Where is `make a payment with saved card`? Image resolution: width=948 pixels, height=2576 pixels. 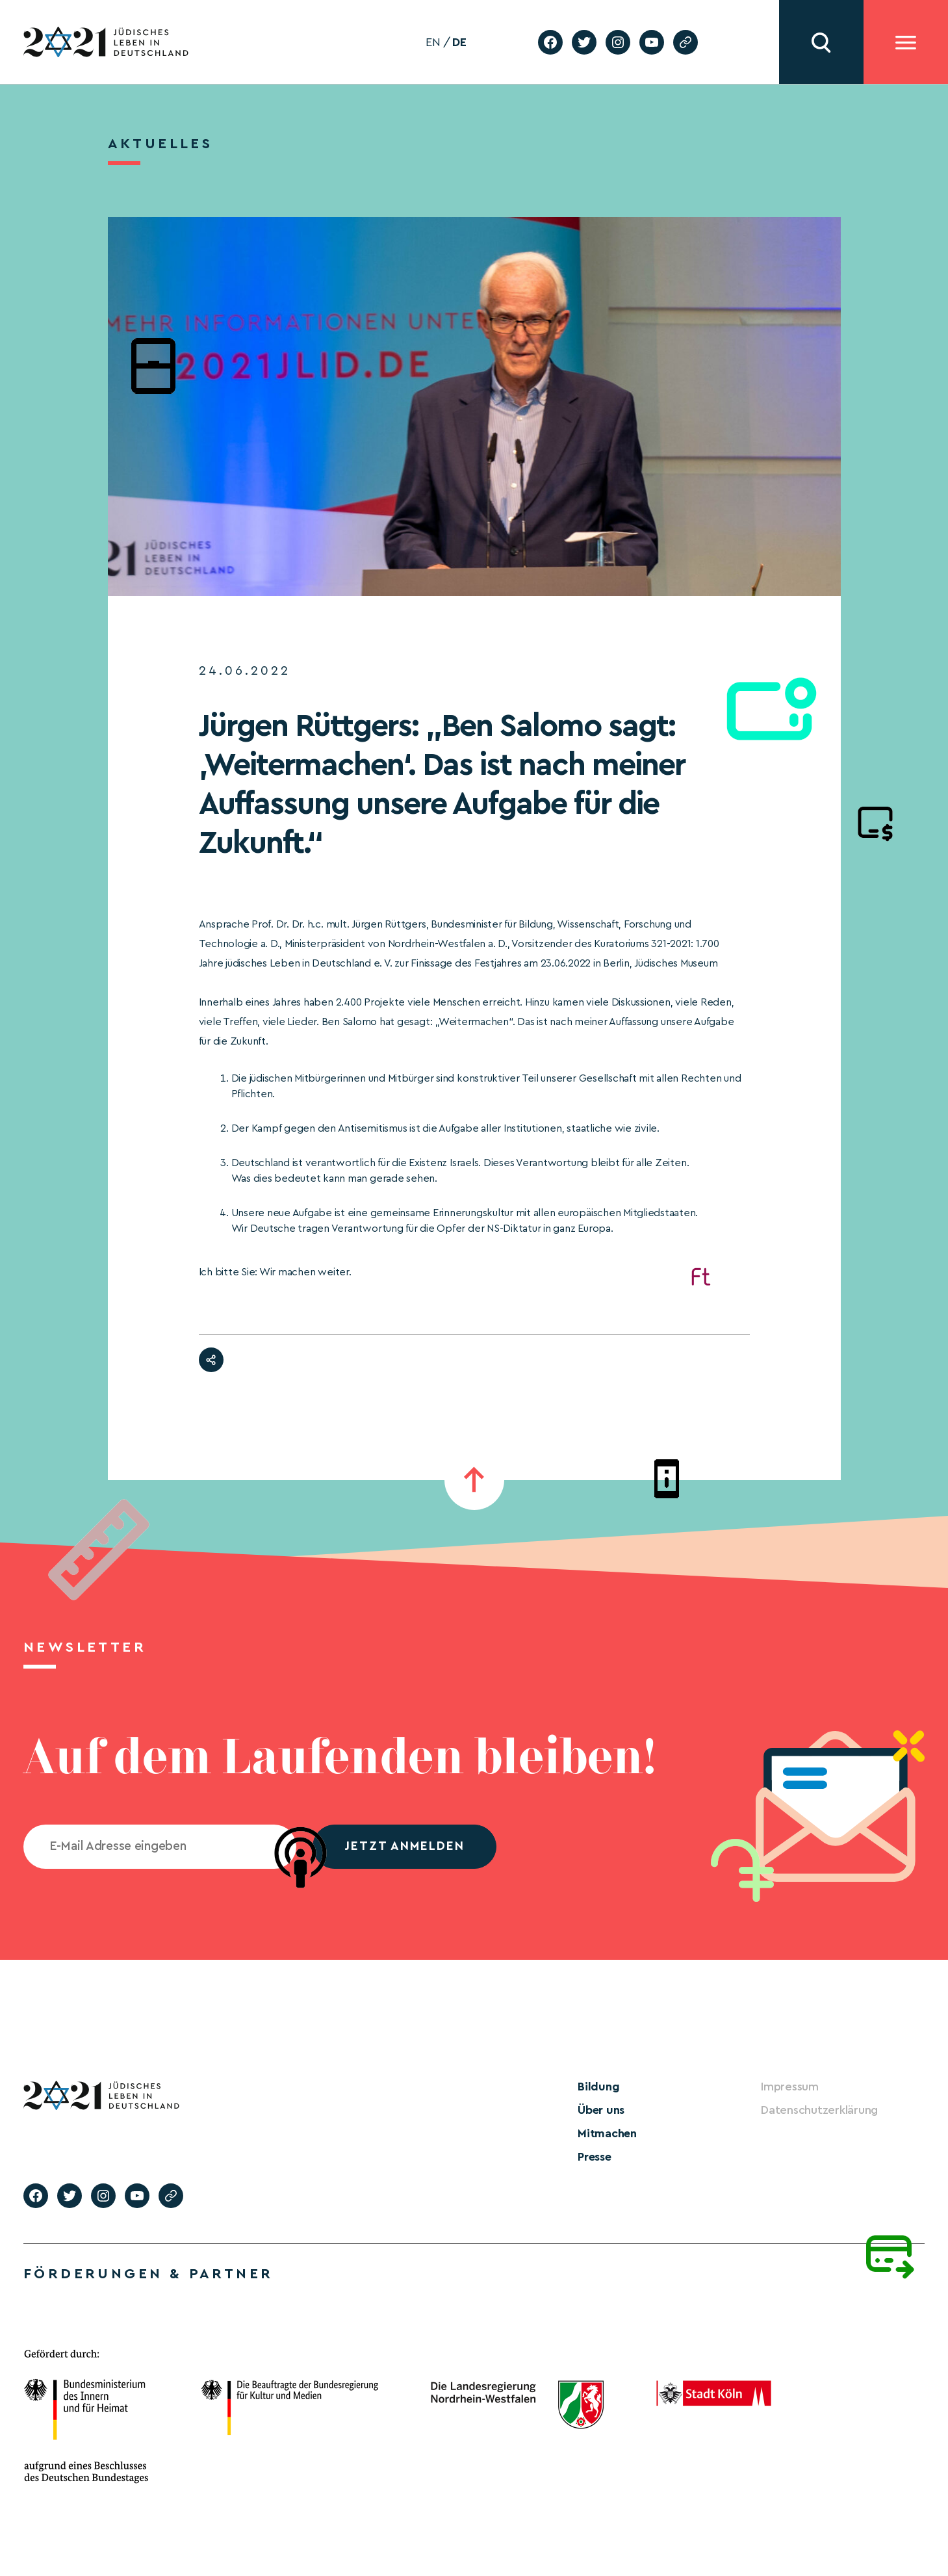 make a payment with saved card is located at coordinates (889, 2254).